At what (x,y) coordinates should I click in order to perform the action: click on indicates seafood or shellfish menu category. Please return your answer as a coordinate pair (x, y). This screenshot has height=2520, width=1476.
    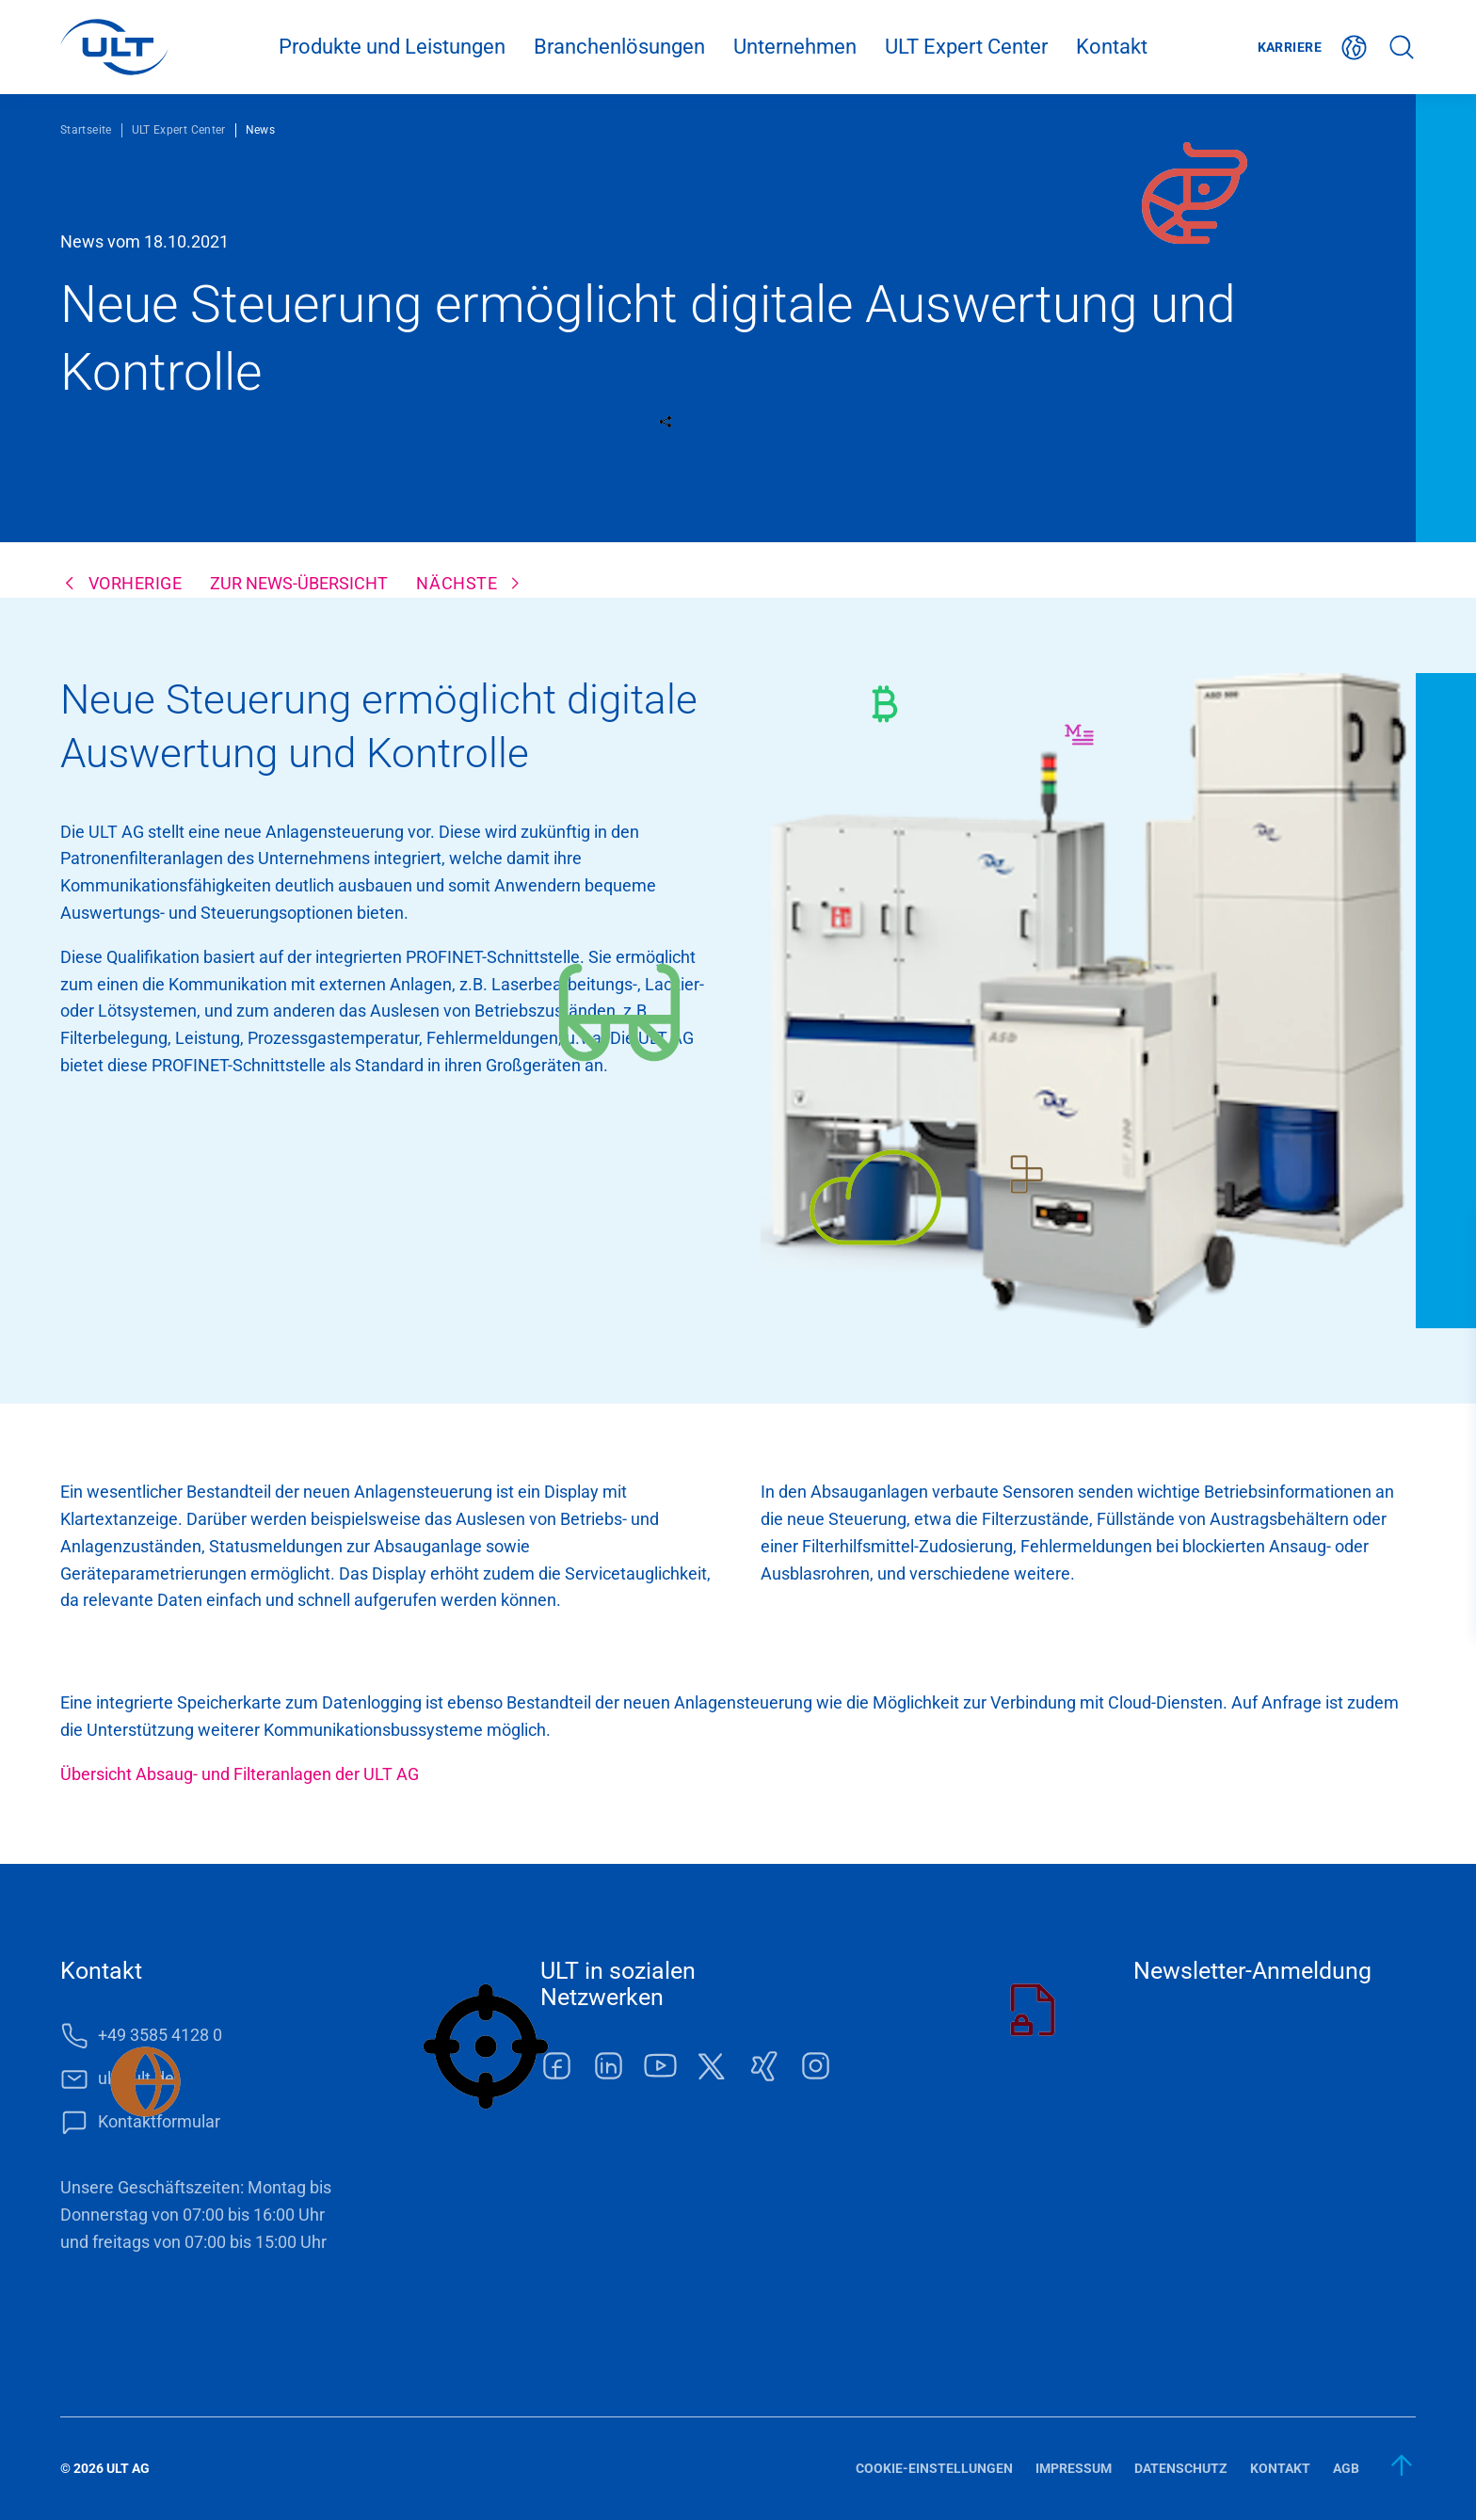
    Looking at the image, I should click on (1195, 195).